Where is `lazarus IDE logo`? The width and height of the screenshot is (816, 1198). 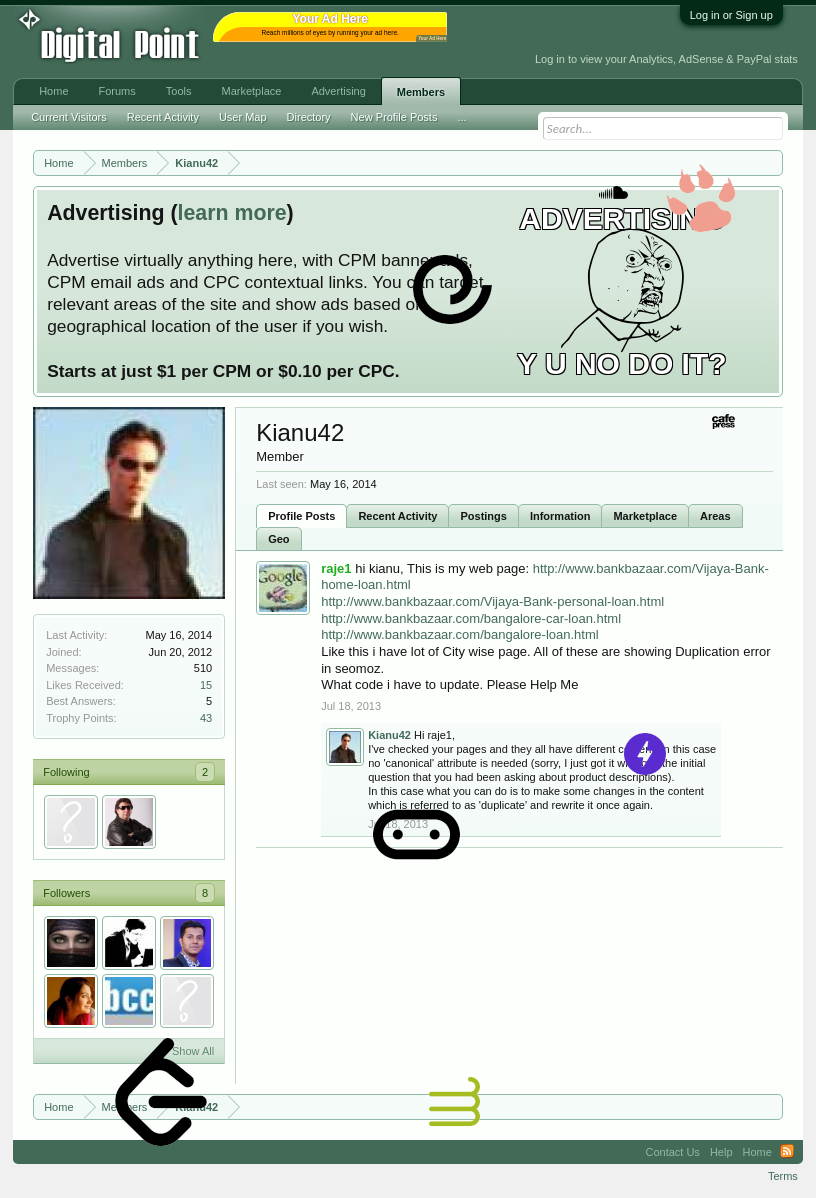 lazarus IDE logo is located at coordinates (701, 198).